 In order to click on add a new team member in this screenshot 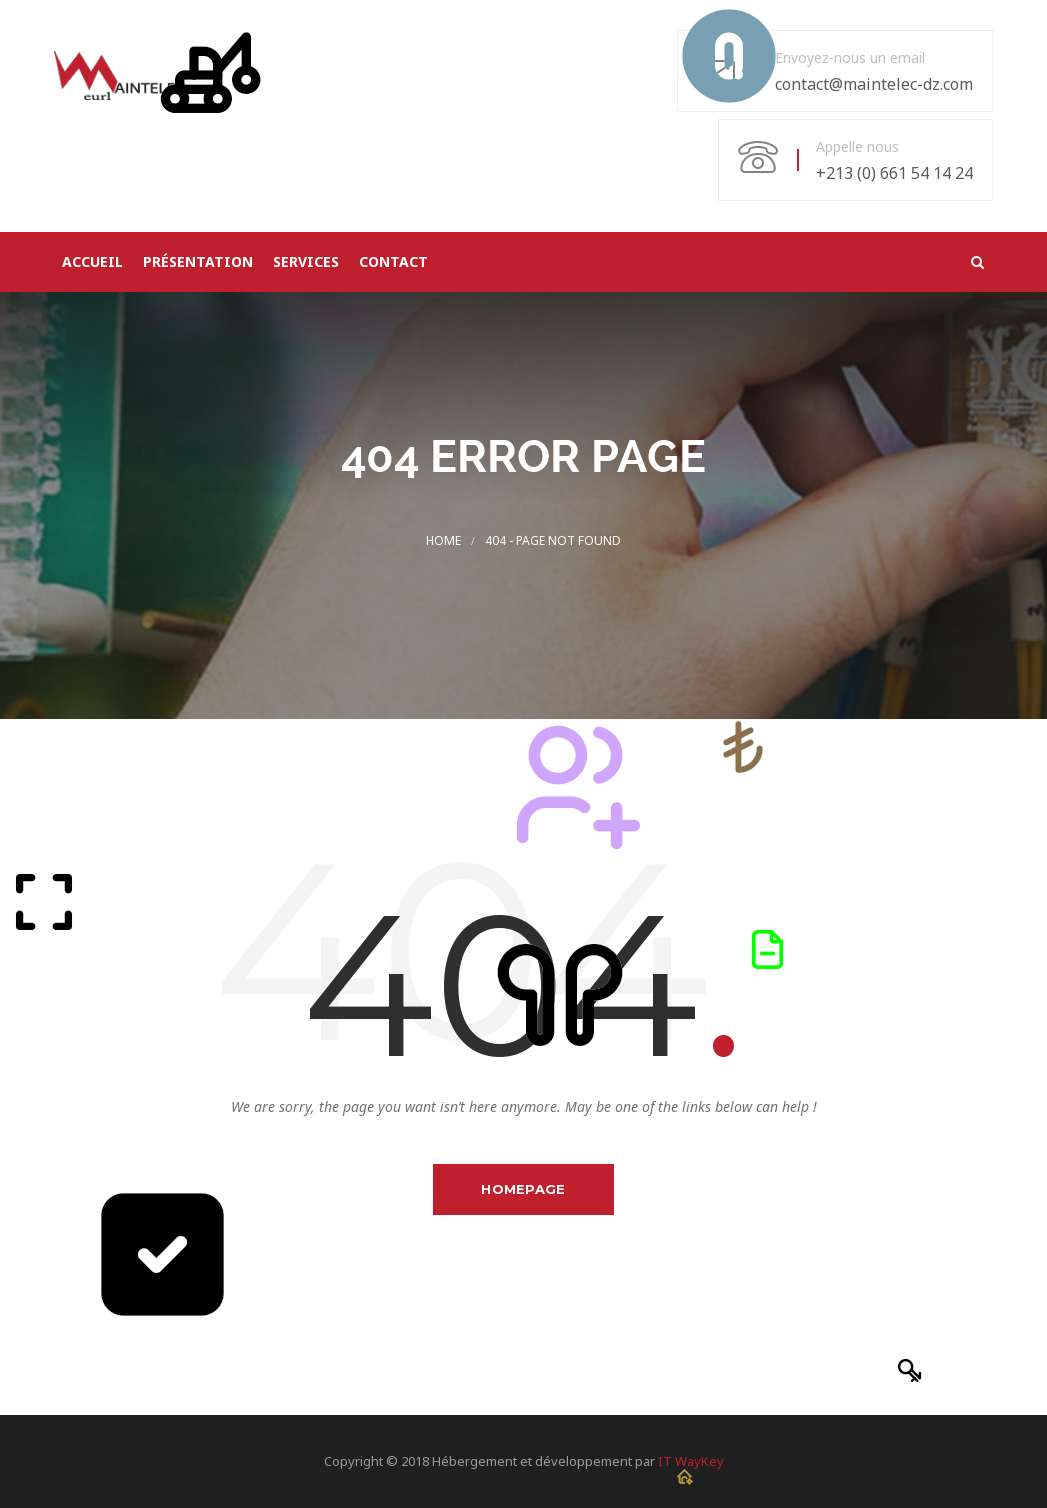, I will do `click(575, 784)`.